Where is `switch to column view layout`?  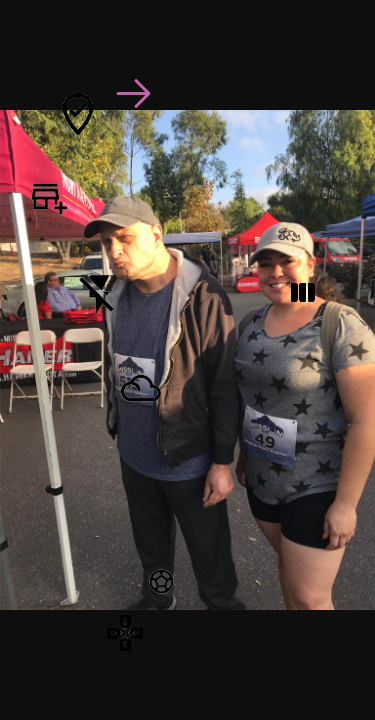 switch to column view layout is located at coordinates (302, 293).